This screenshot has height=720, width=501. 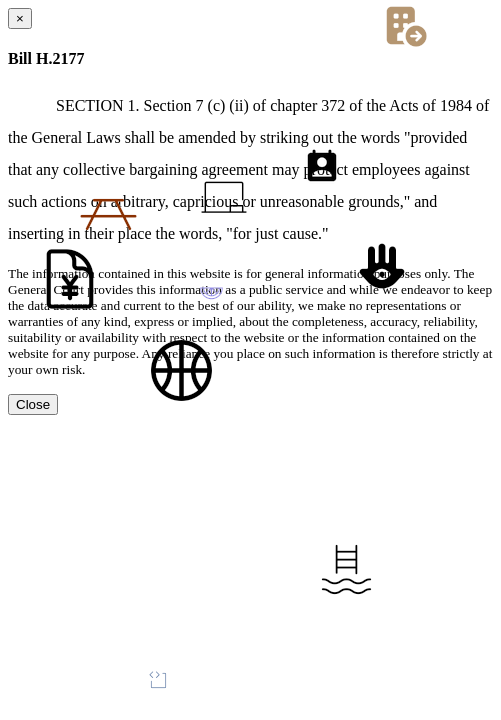 What do you see at coordinates (70, 279) in the screenshot?
I see `view yen currency document` at bounding box center [70, 279].